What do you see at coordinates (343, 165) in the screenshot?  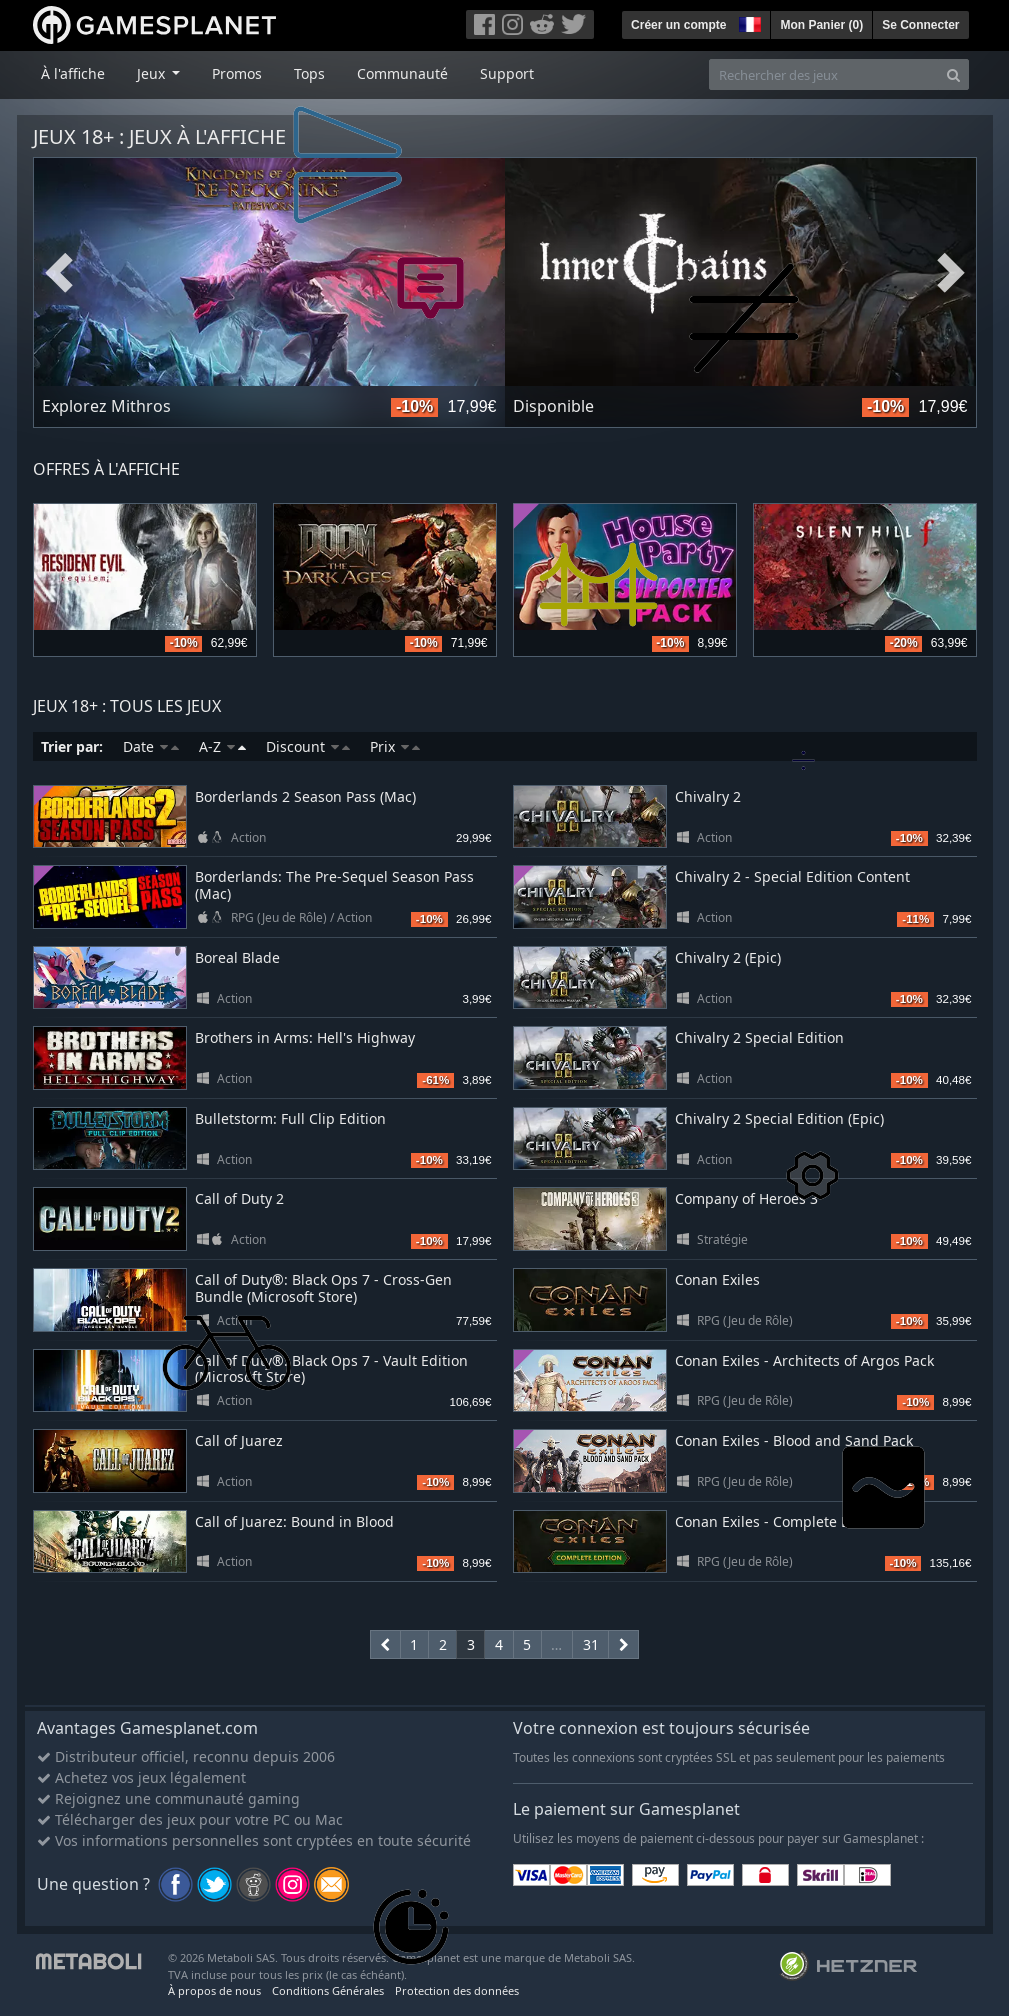 I see `flip image or object vertically` at bounding box center [343, 165].